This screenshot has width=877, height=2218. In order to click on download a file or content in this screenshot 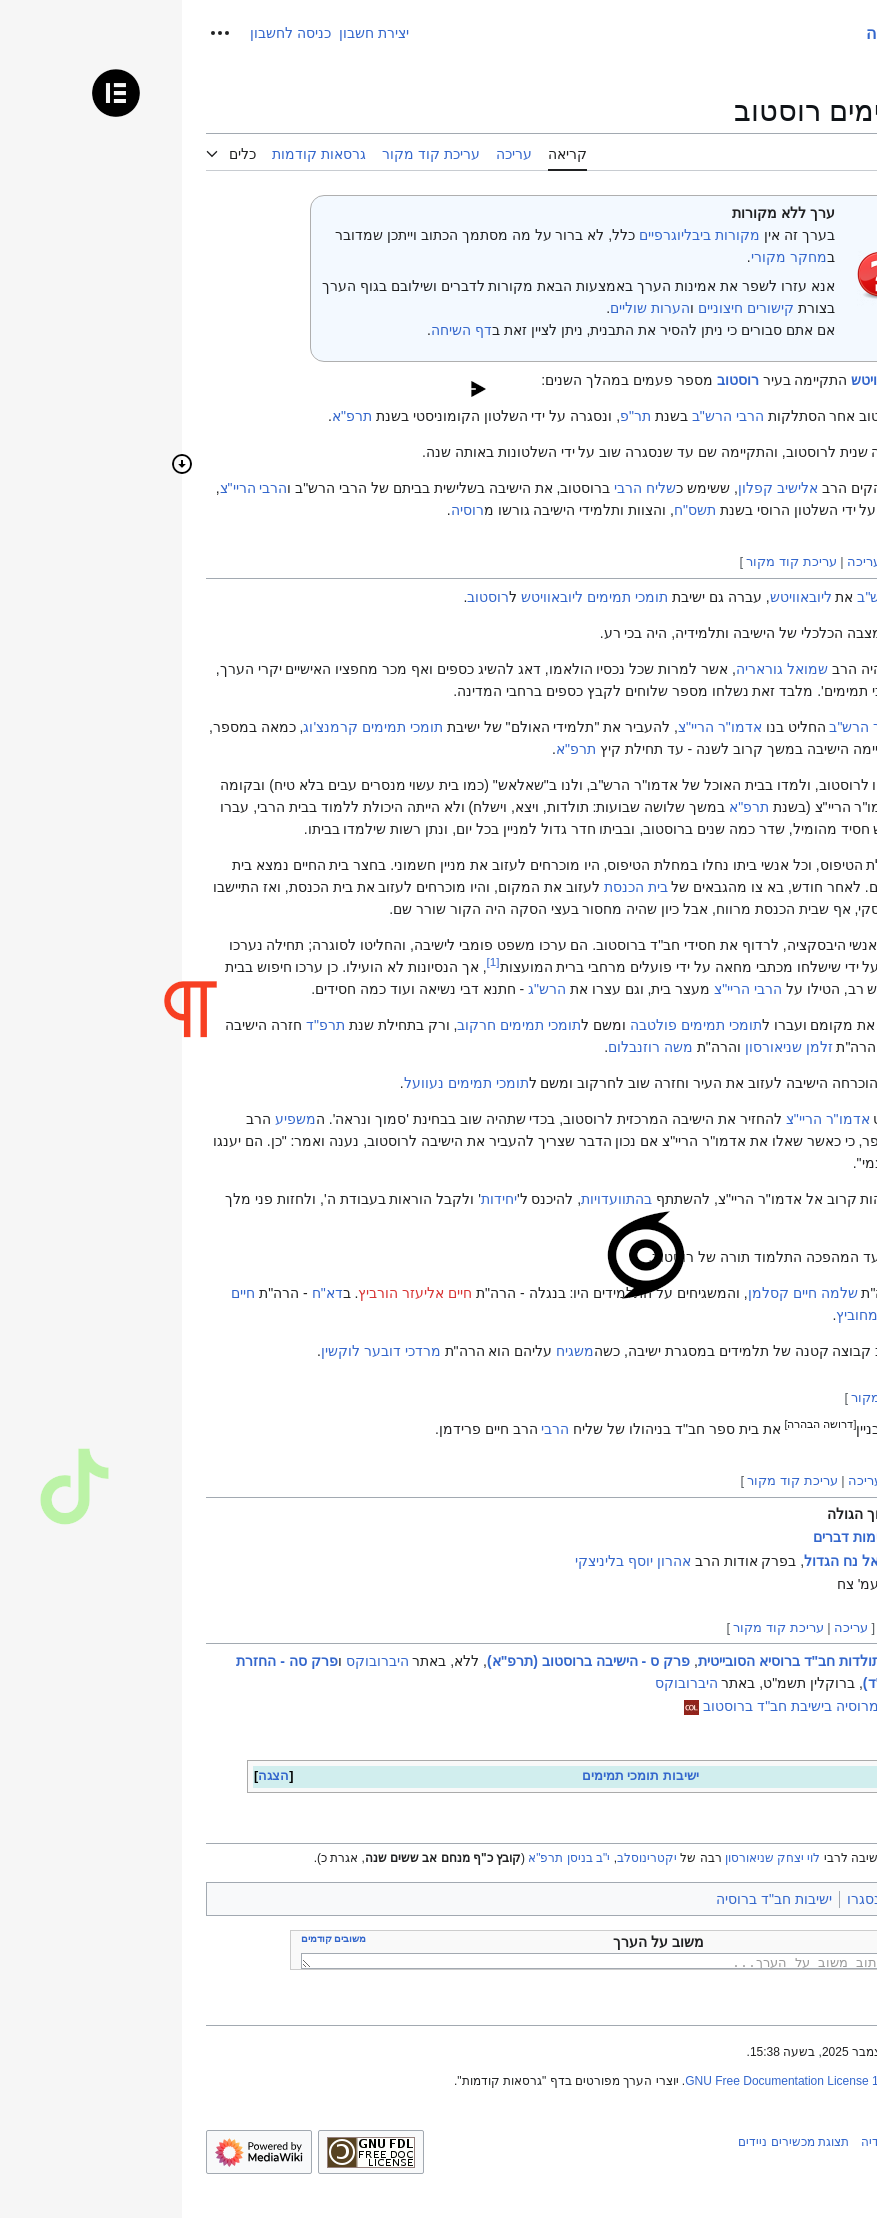, I will do `click(182, 464)`.